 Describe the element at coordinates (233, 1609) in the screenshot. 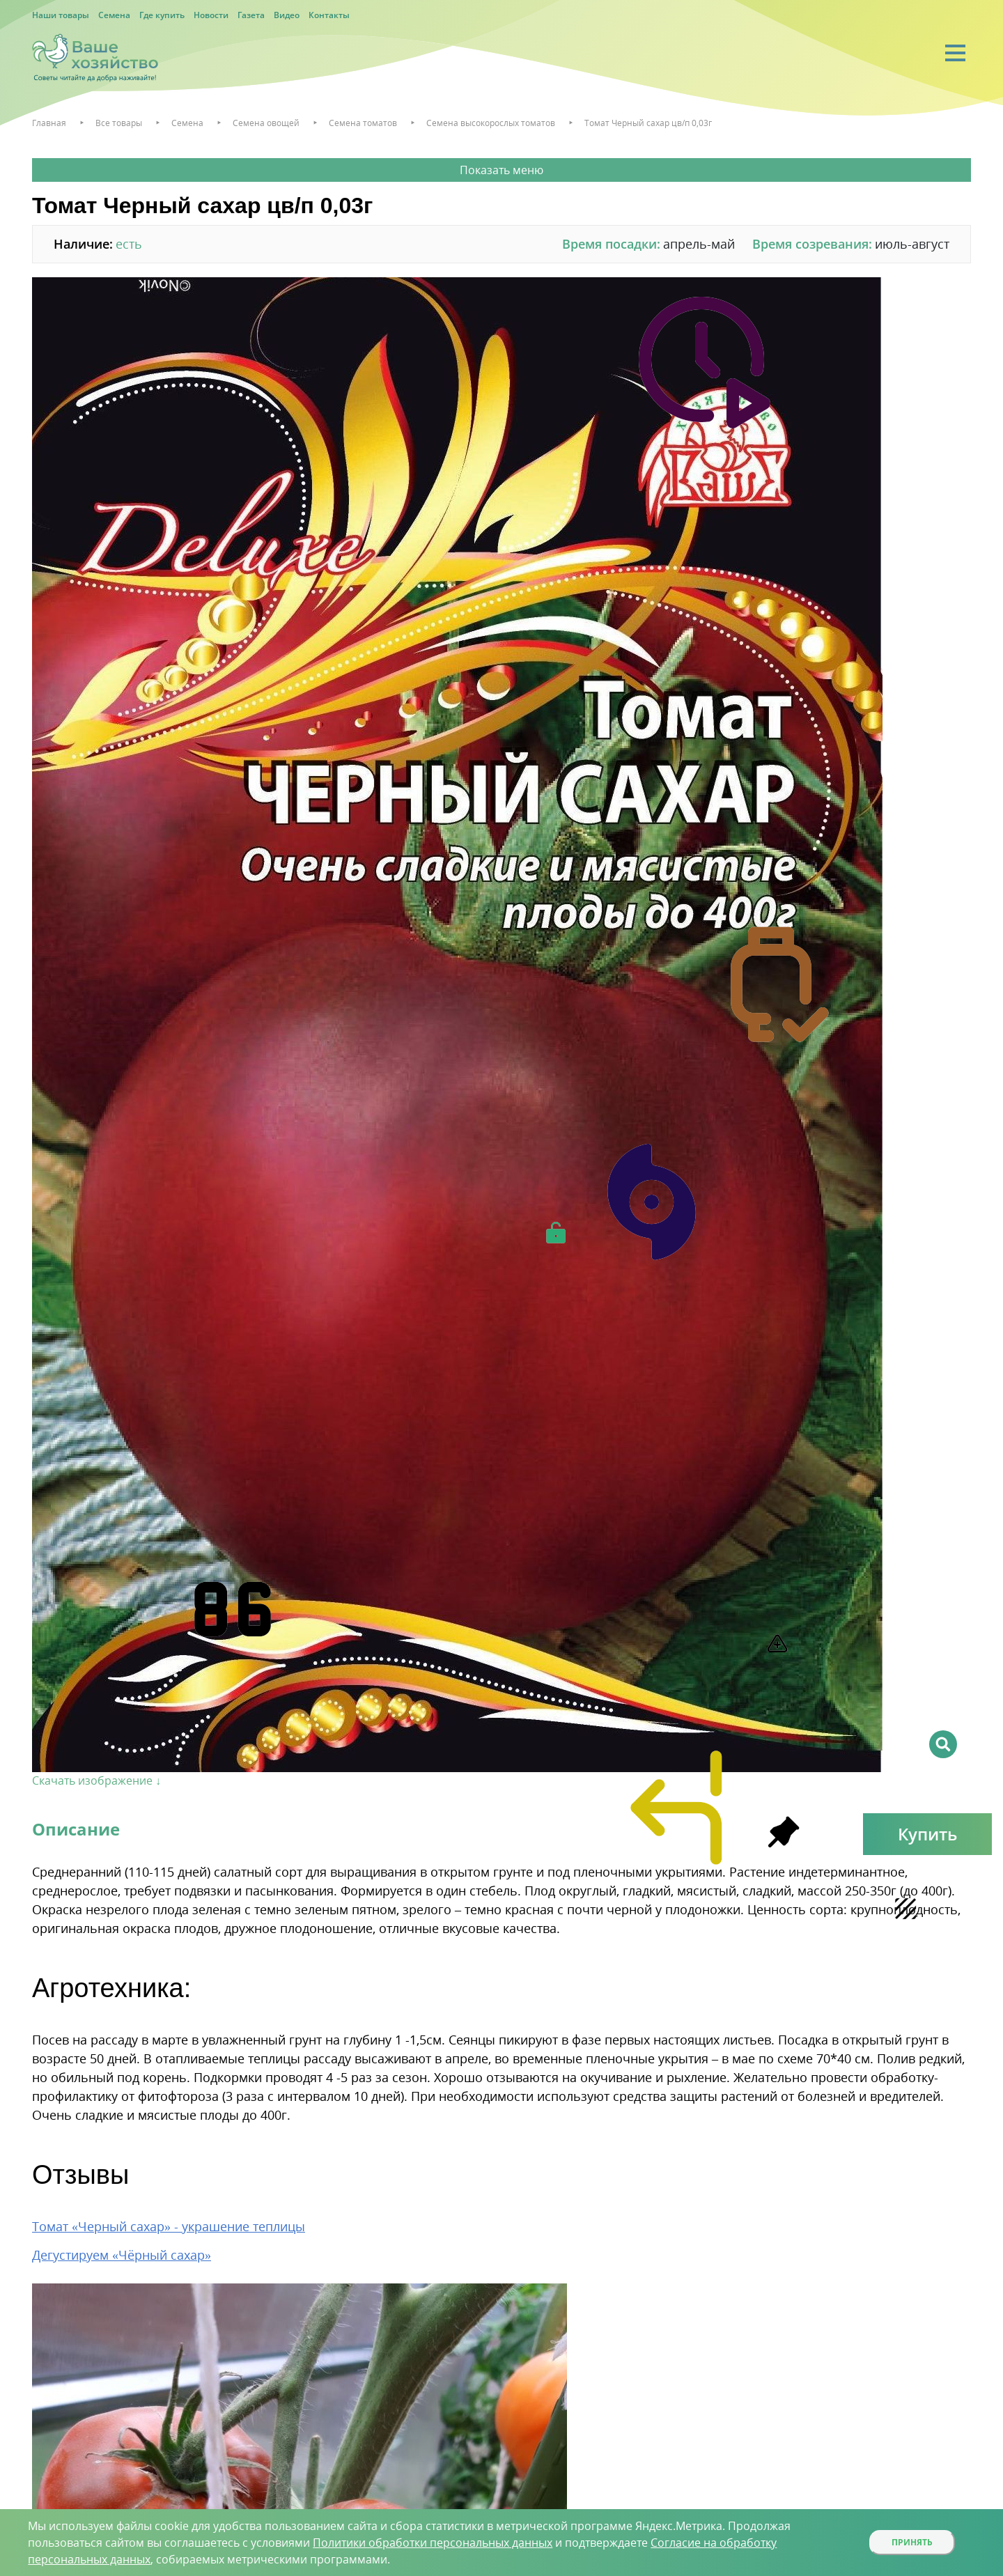

I see `displays the number 86 as a label or counter` at that location.